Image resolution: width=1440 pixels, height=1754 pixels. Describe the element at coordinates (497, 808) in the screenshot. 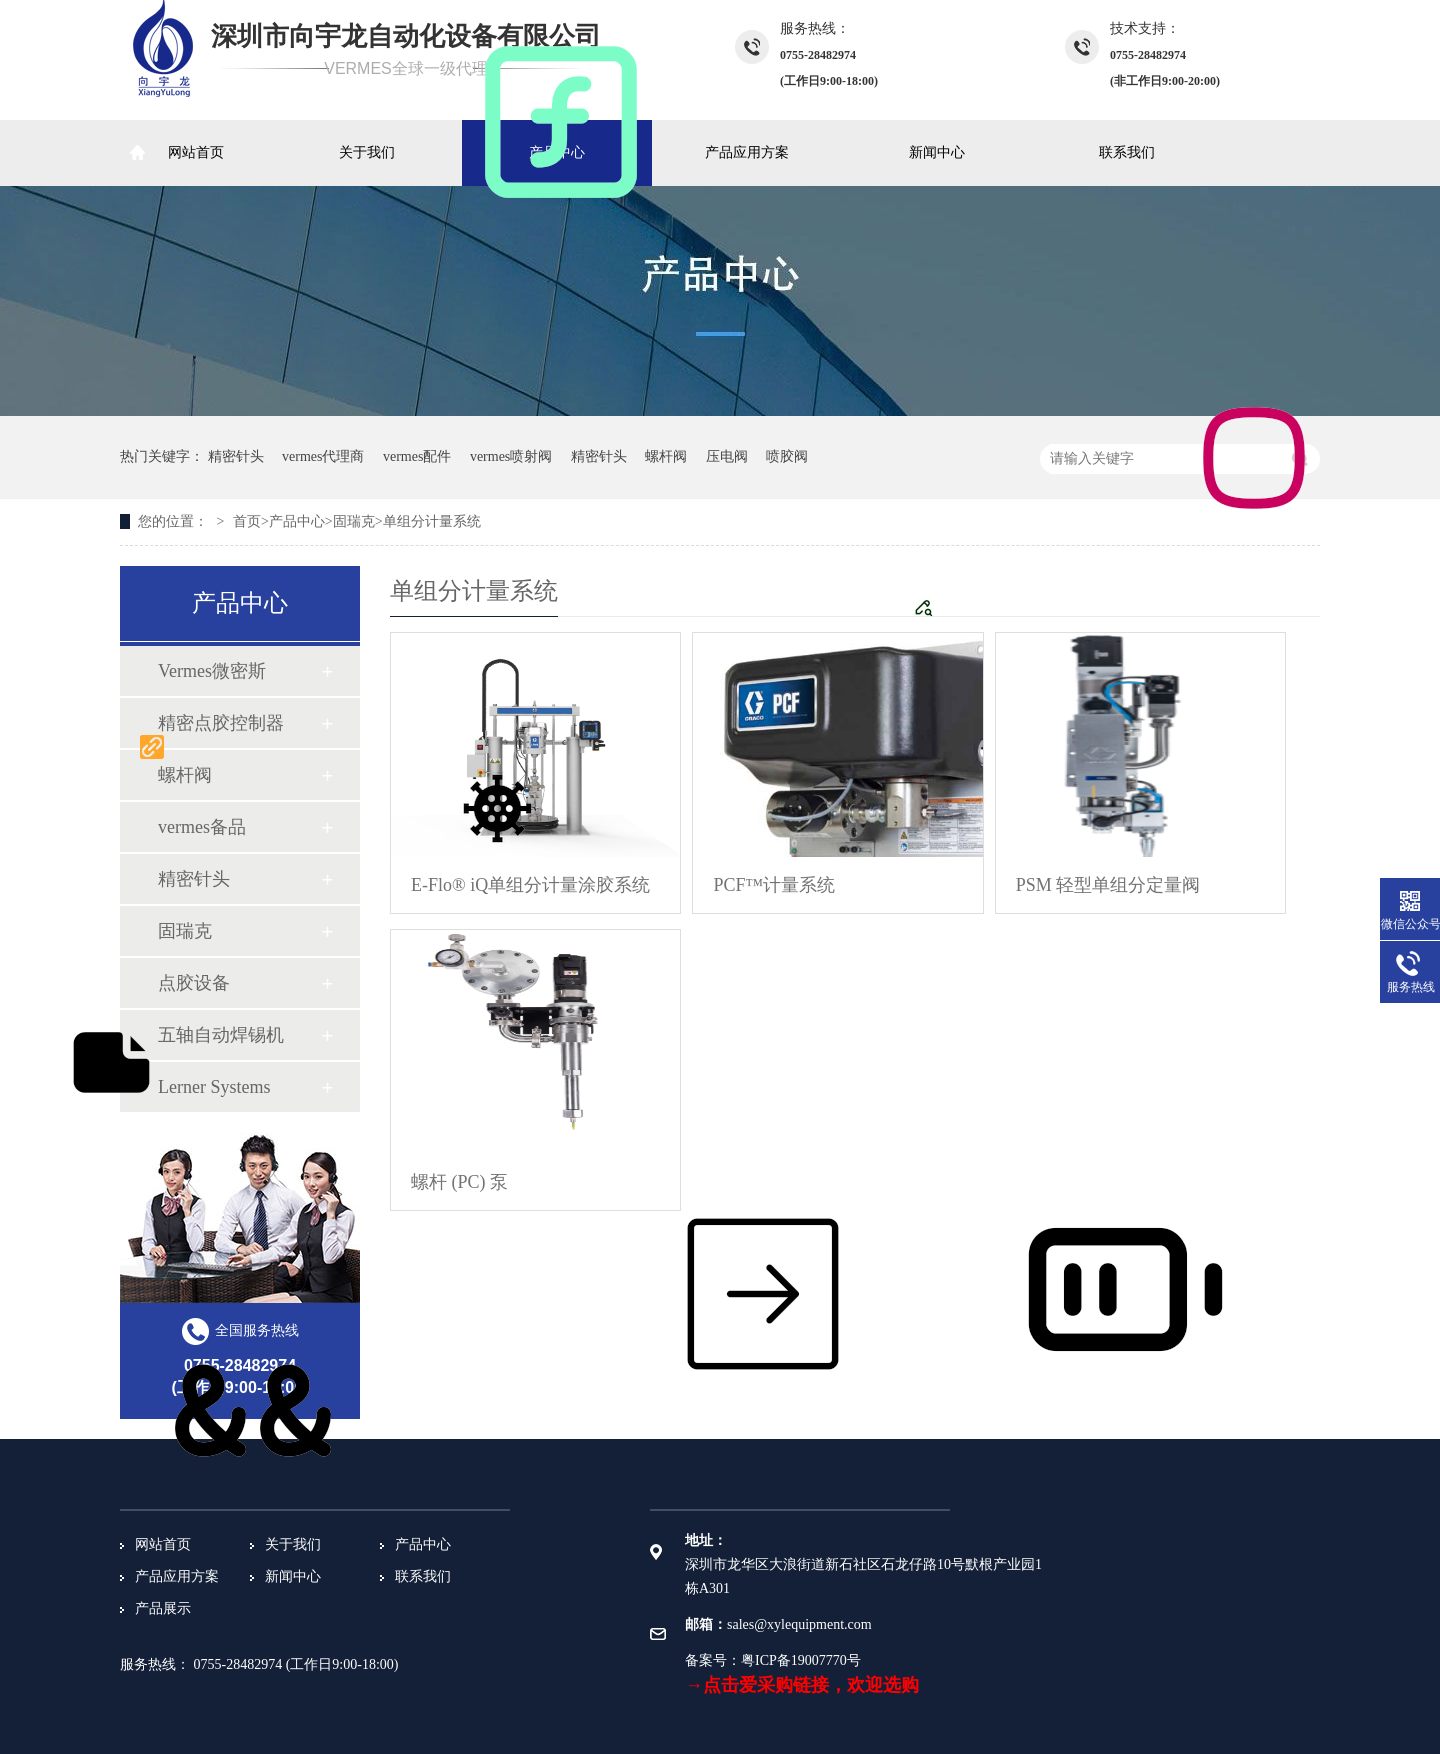

I see `view coronavirus or COVID-19 related information` at that location.